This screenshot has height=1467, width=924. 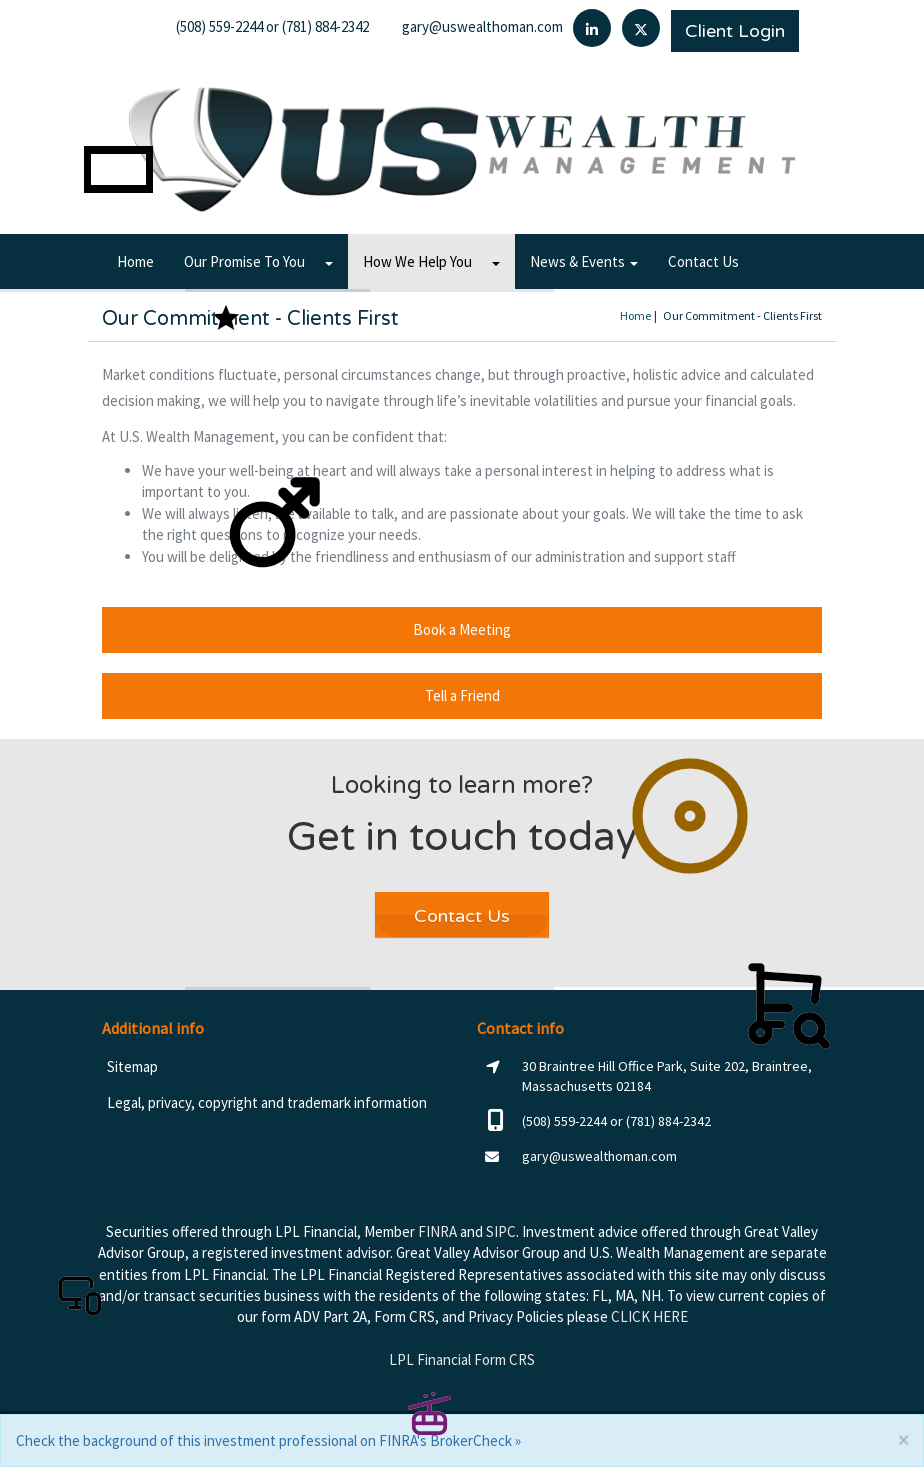 I want to click on crop image to 16:9 aspect ratio, so click(x=118, y=169).